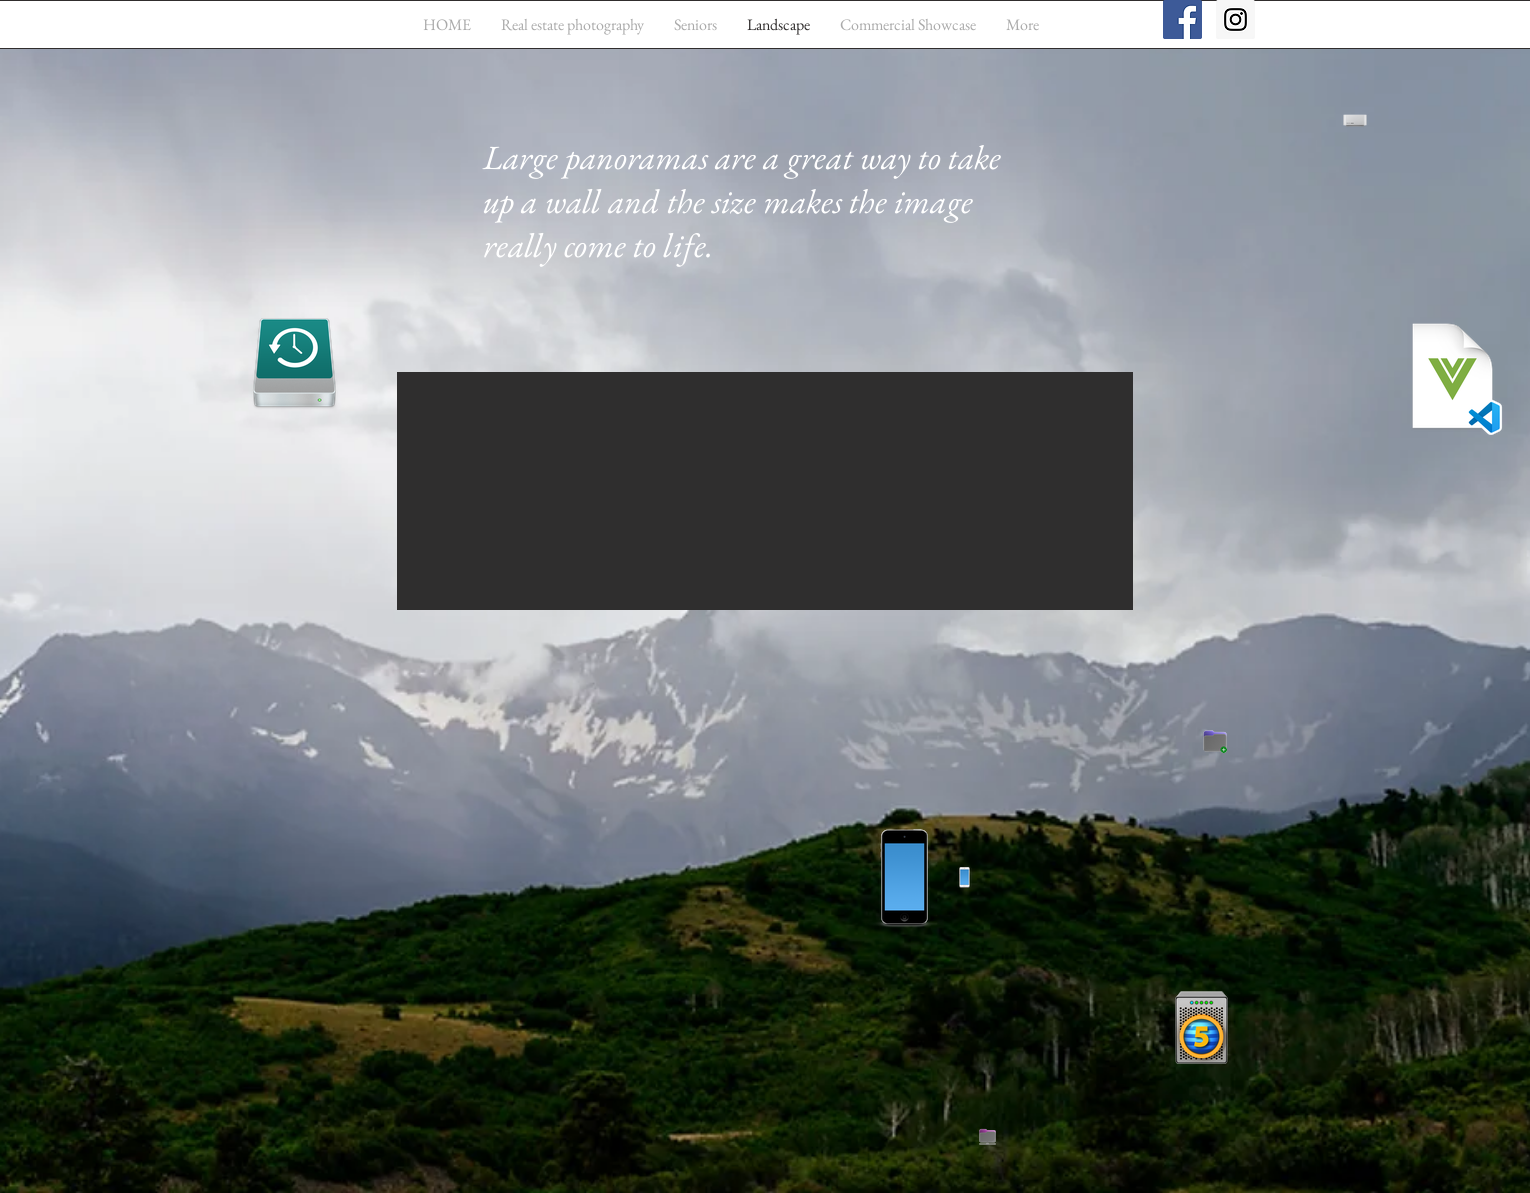 The height and width of the screenshot is (1193, 1530). Describe the element at coordinates (964, 877) in the screenshot. I see `indicates a connected iPhone device` at that location.